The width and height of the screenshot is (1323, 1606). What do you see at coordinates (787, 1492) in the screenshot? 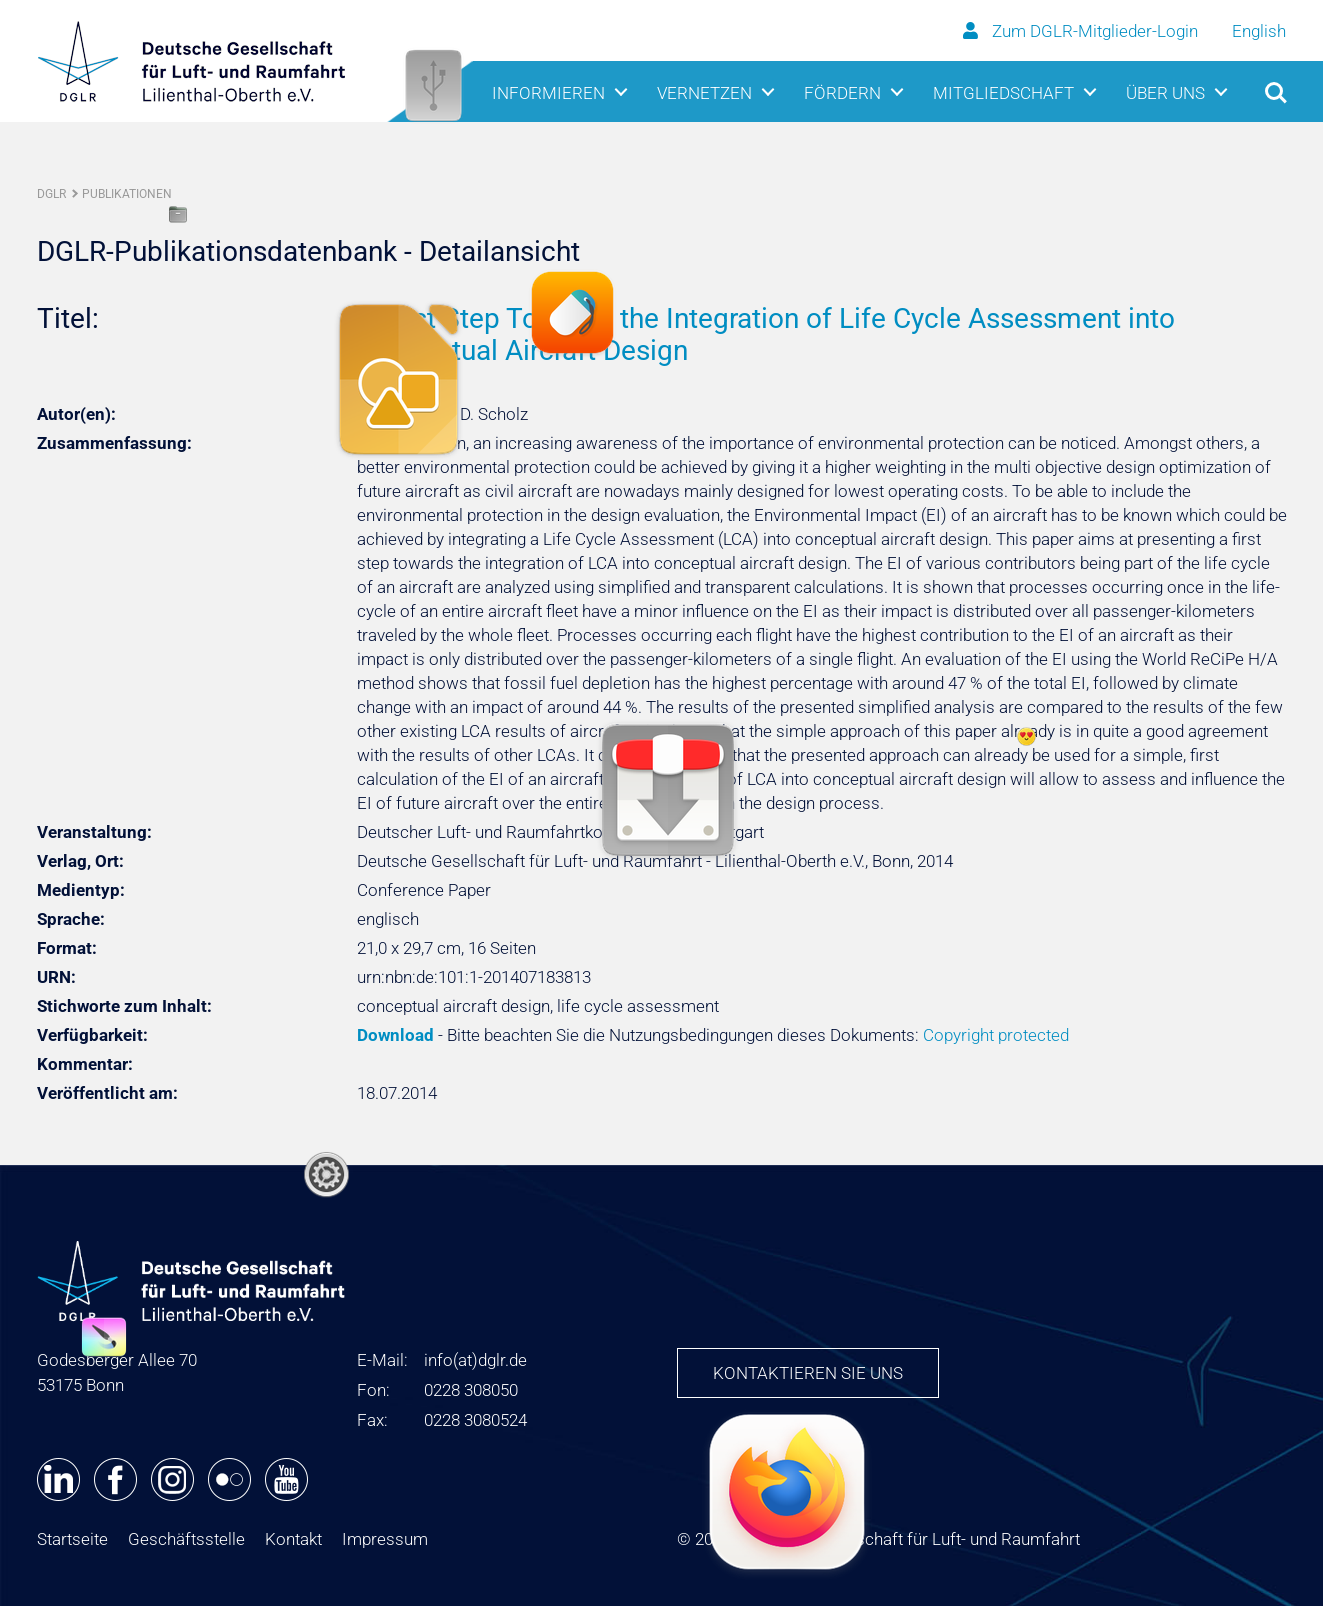
I see `open firefox web browser` at bounding box center [787, 1492].